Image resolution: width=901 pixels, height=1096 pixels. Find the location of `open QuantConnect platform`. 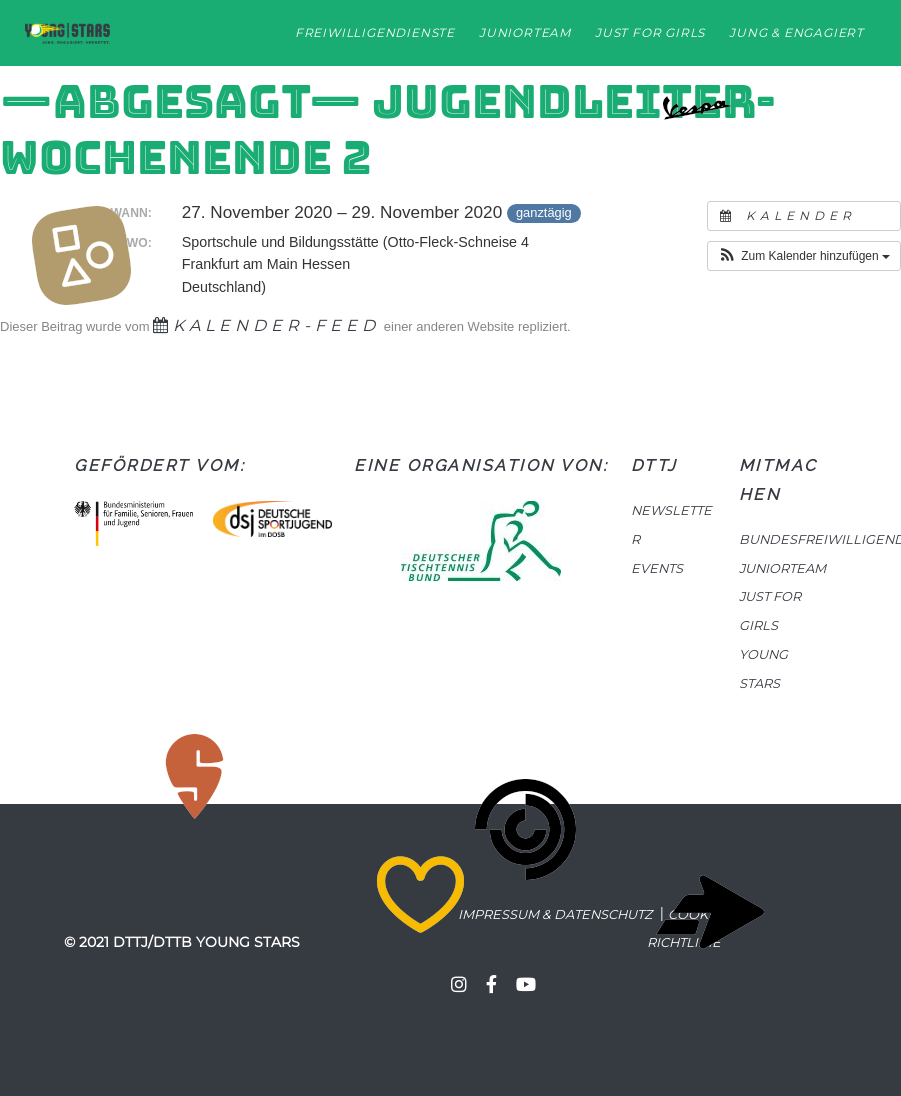

open QuantConnect platform is located at coordinates (525, 829).